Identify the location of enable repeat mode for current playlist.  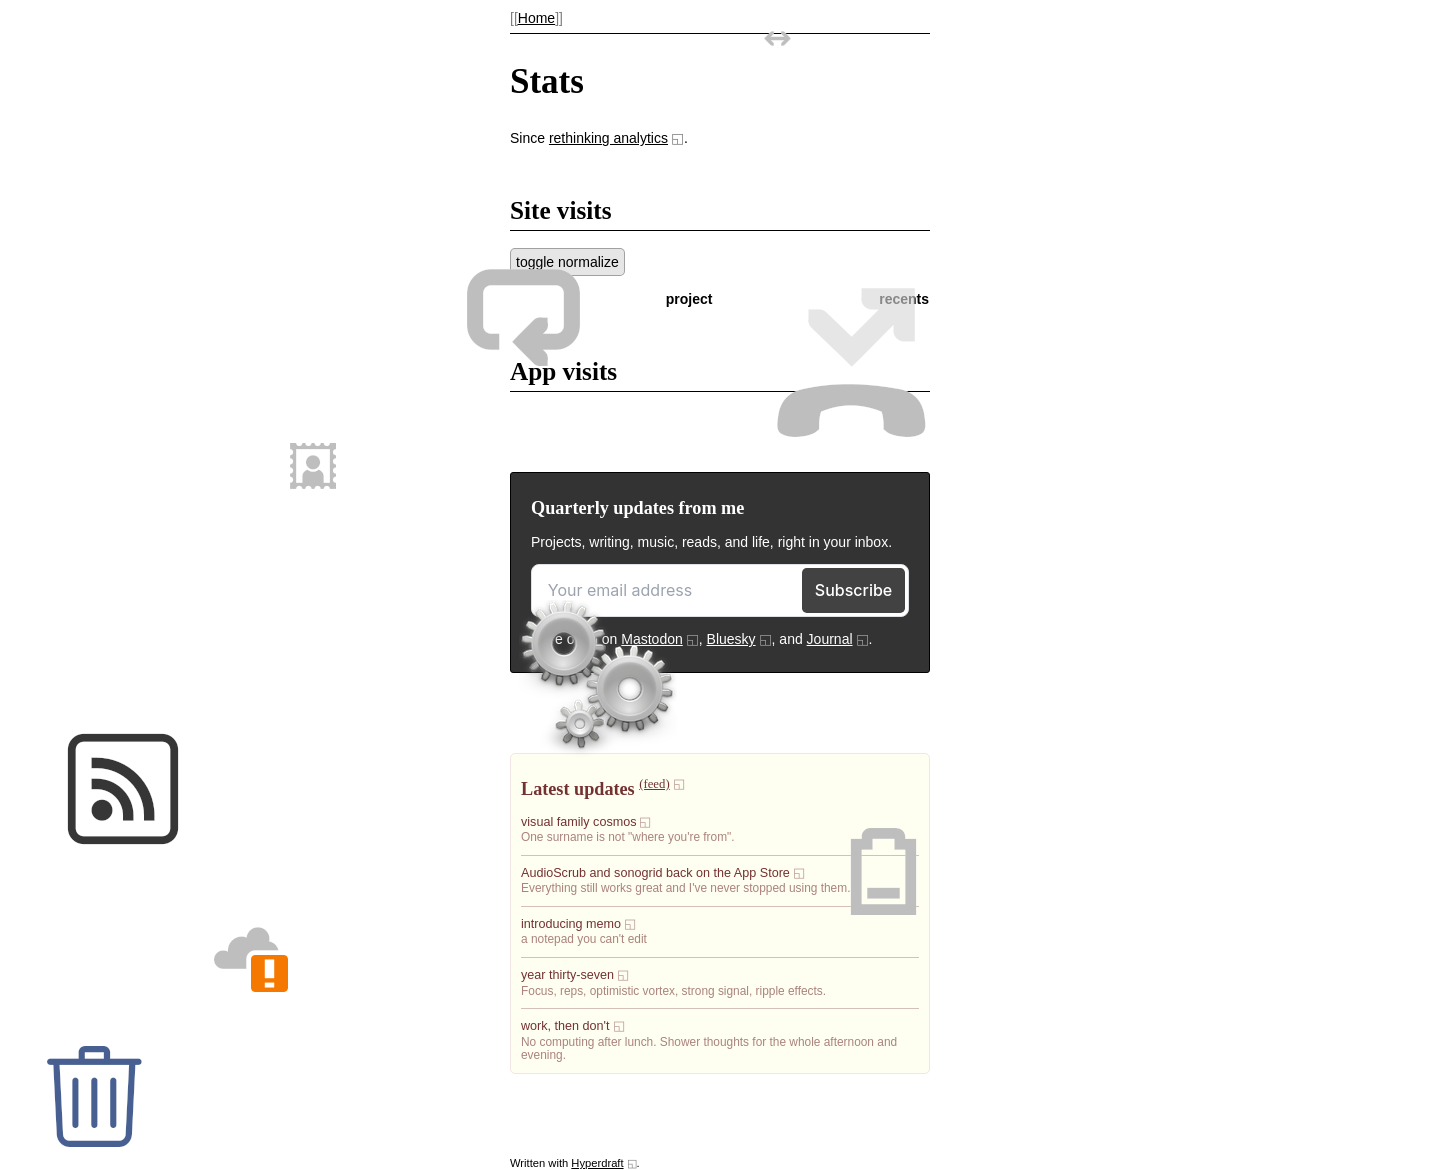
(523, 309).